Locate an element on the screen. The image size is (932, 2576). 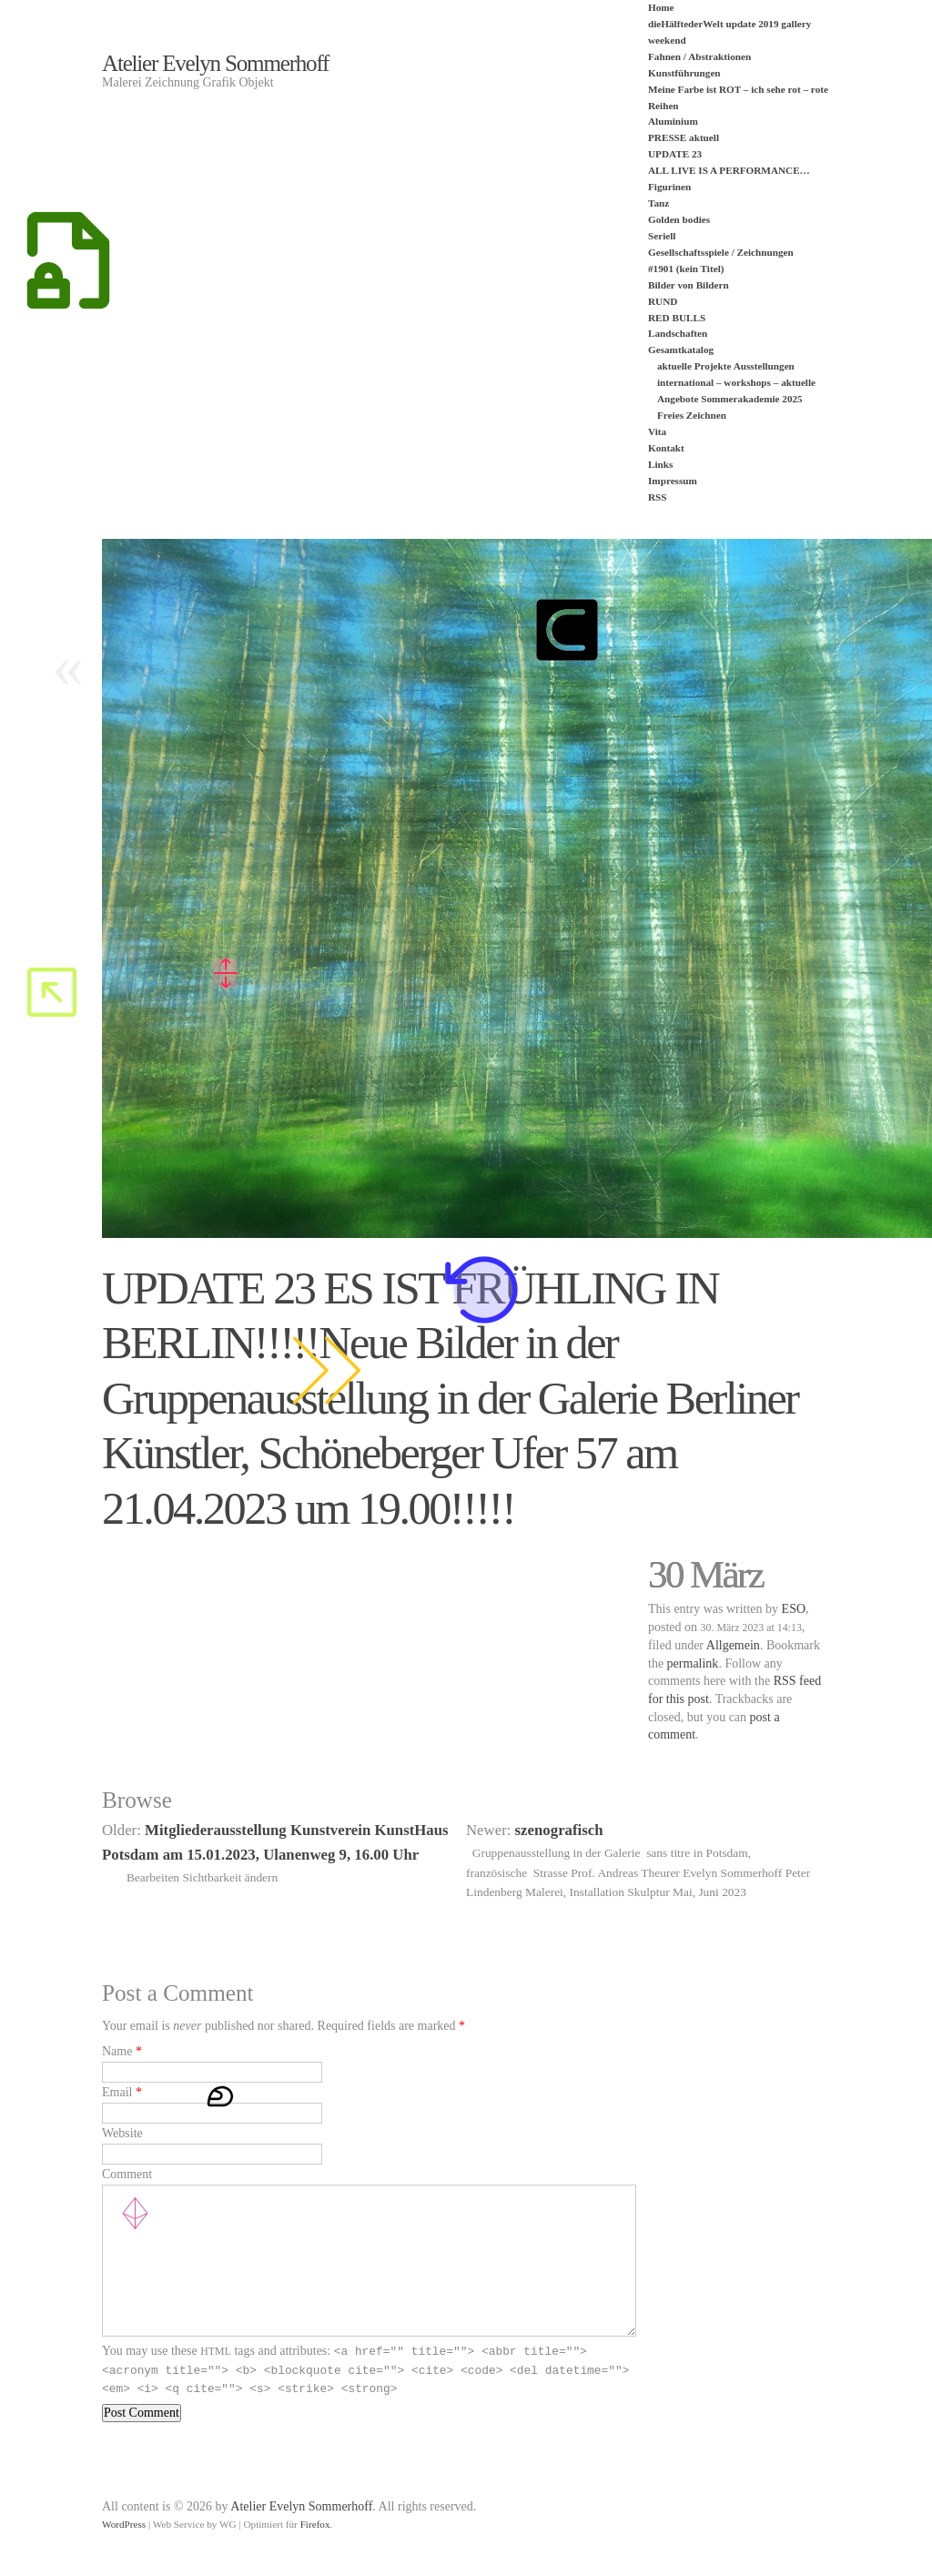
view ethereum balance or wallet is located at coordinates (135, 2213).